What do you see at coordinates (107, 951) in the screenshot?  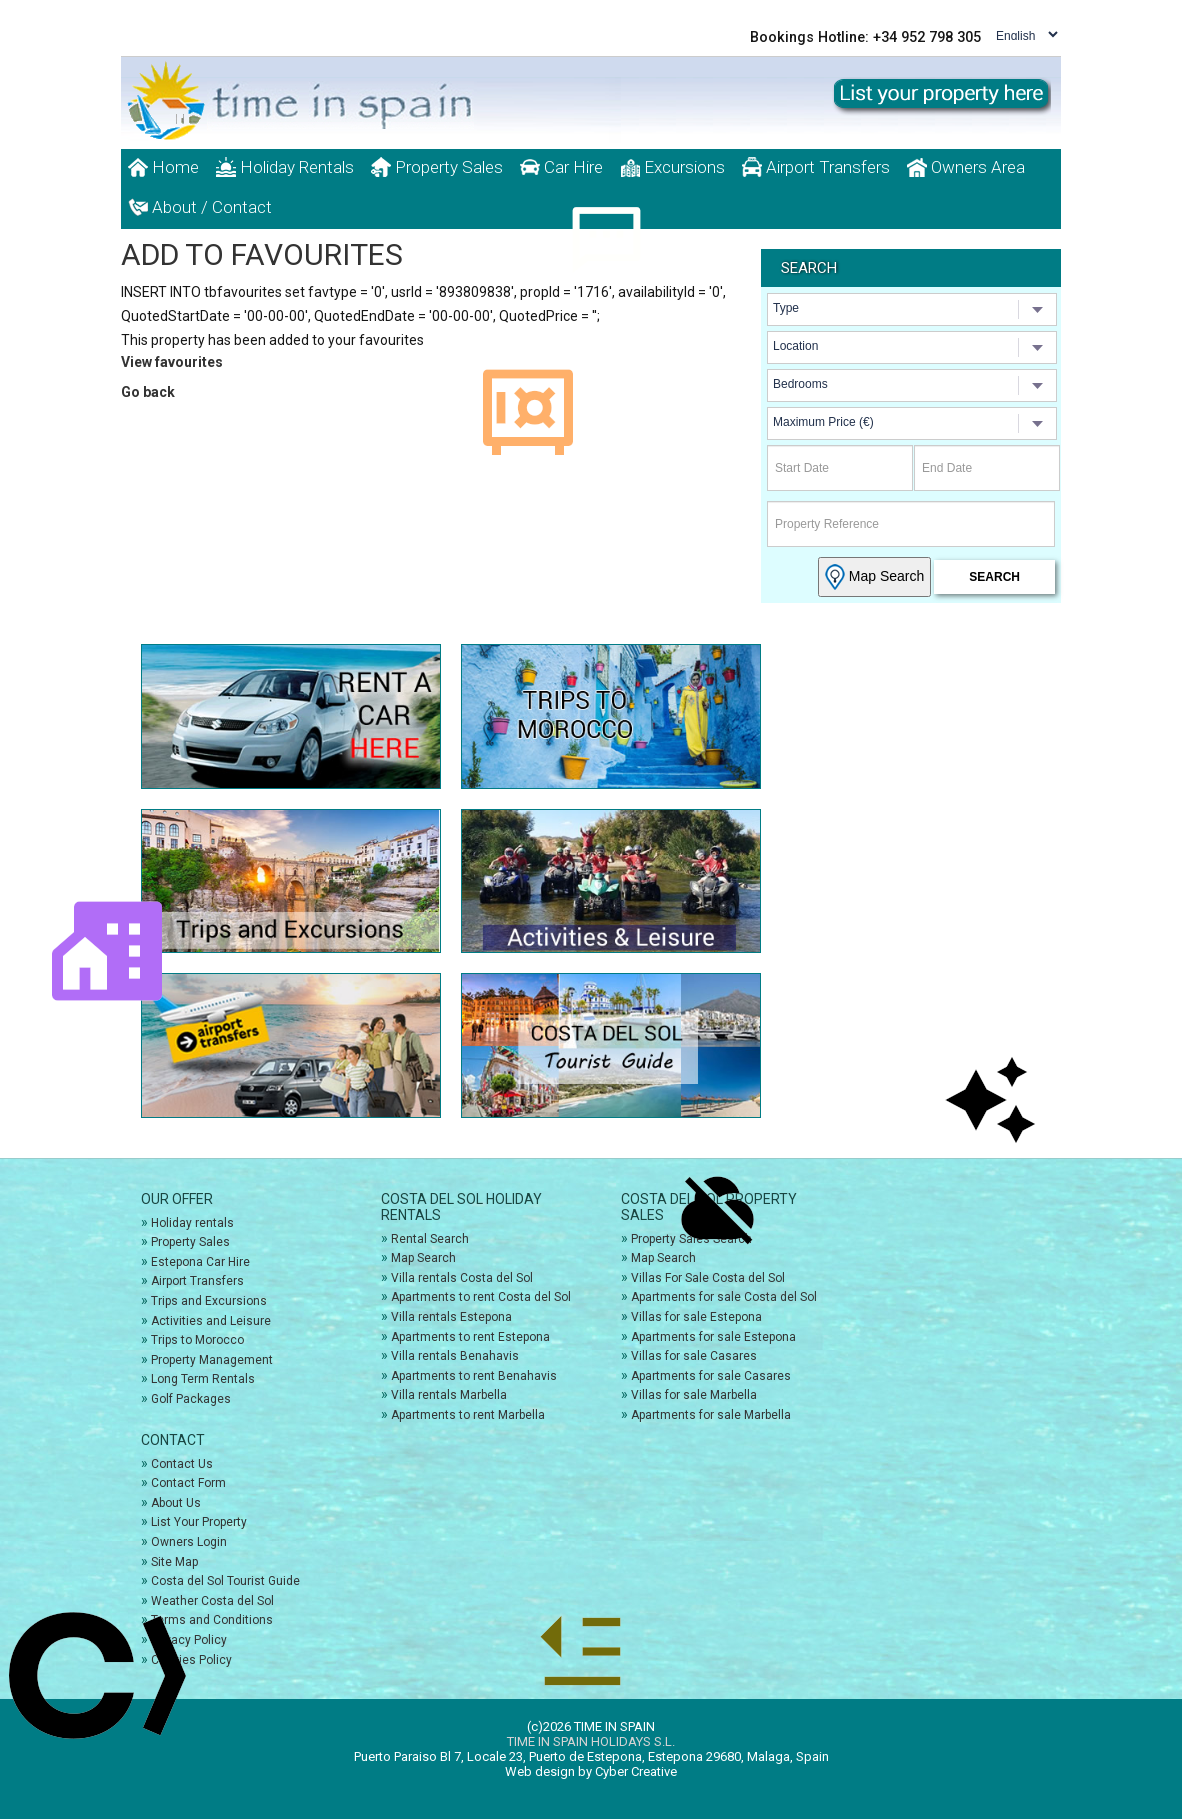 I see `access community features or forums` at bounding box center [107, 951].